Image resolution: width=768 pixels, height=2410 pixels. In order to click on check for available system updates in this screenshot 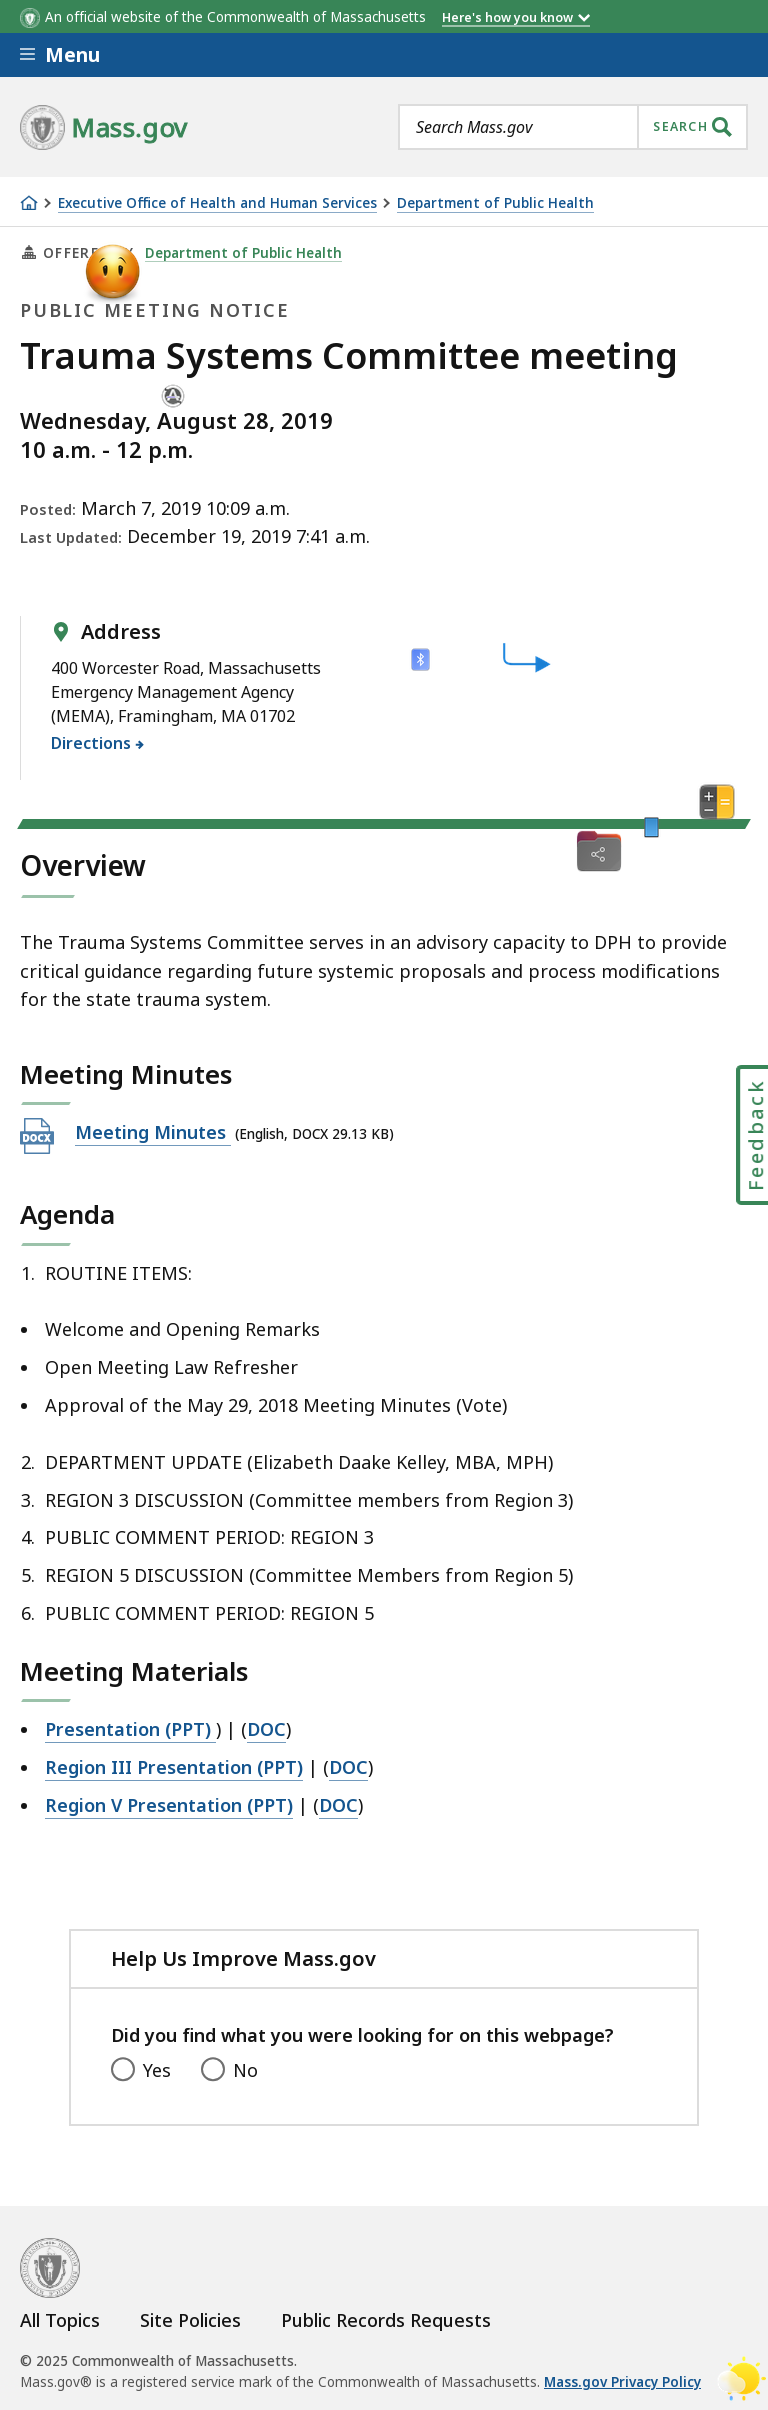, I will do `click(173, 396)`.